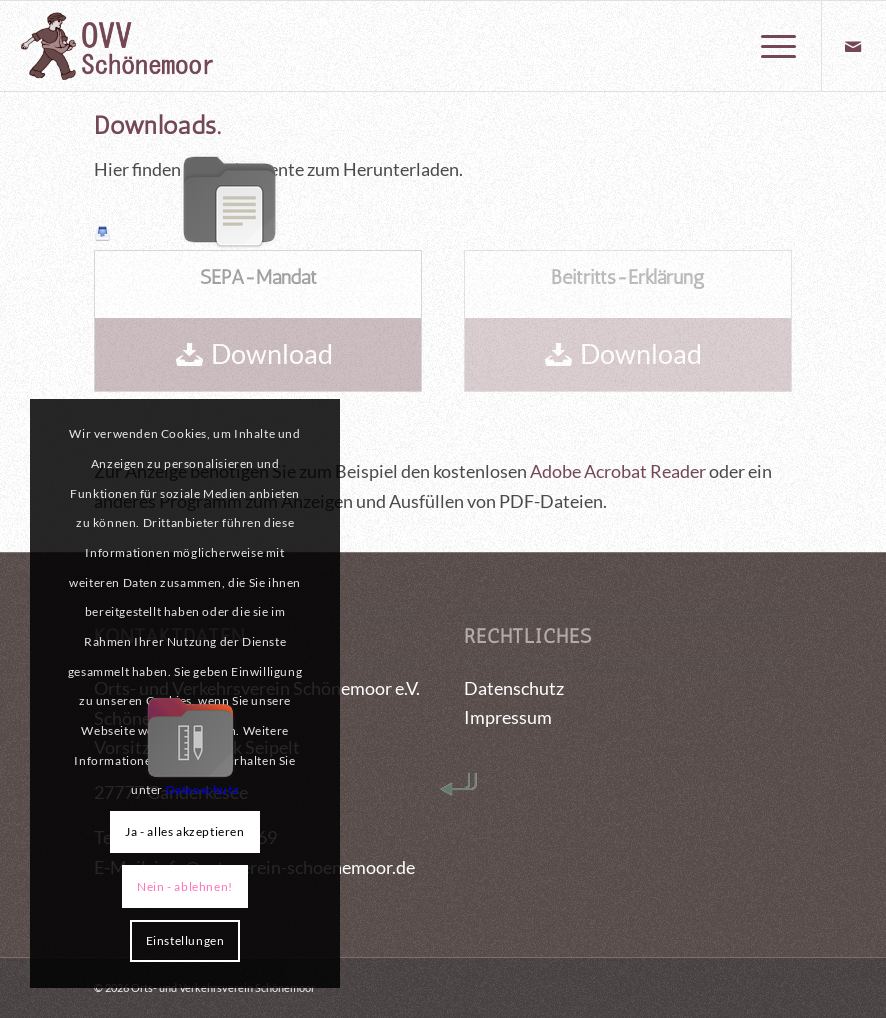 The width and height of the screenshot is (886, 1018). I want to click on open templates folder, so click(190, 737).